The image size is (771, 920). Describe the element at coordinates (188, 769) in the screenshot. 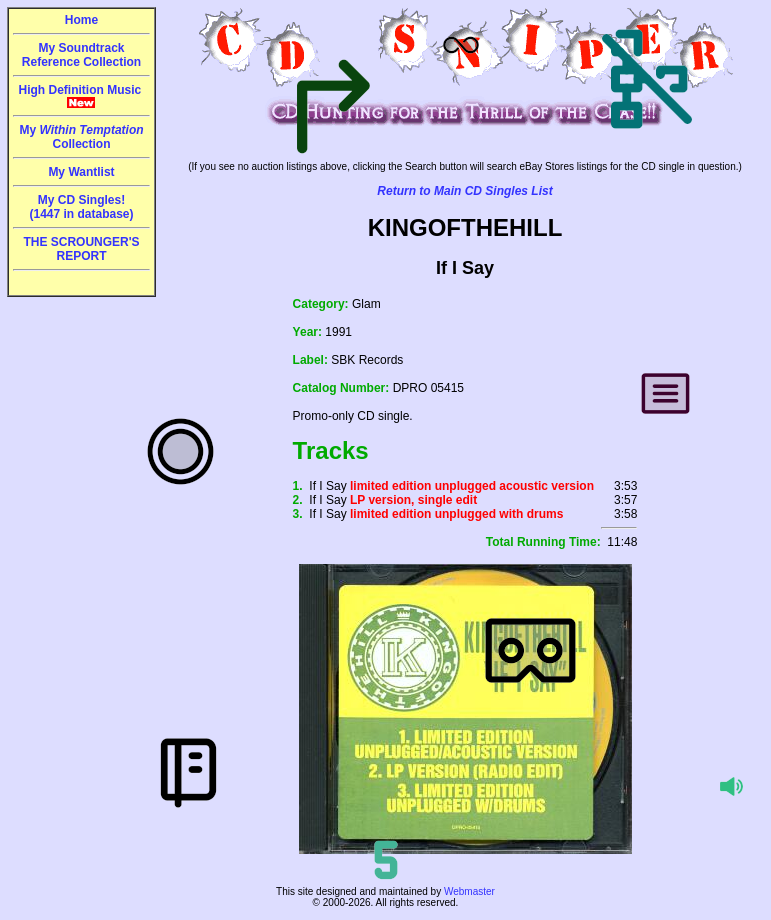

I see `open your notebook or notes` at that location.